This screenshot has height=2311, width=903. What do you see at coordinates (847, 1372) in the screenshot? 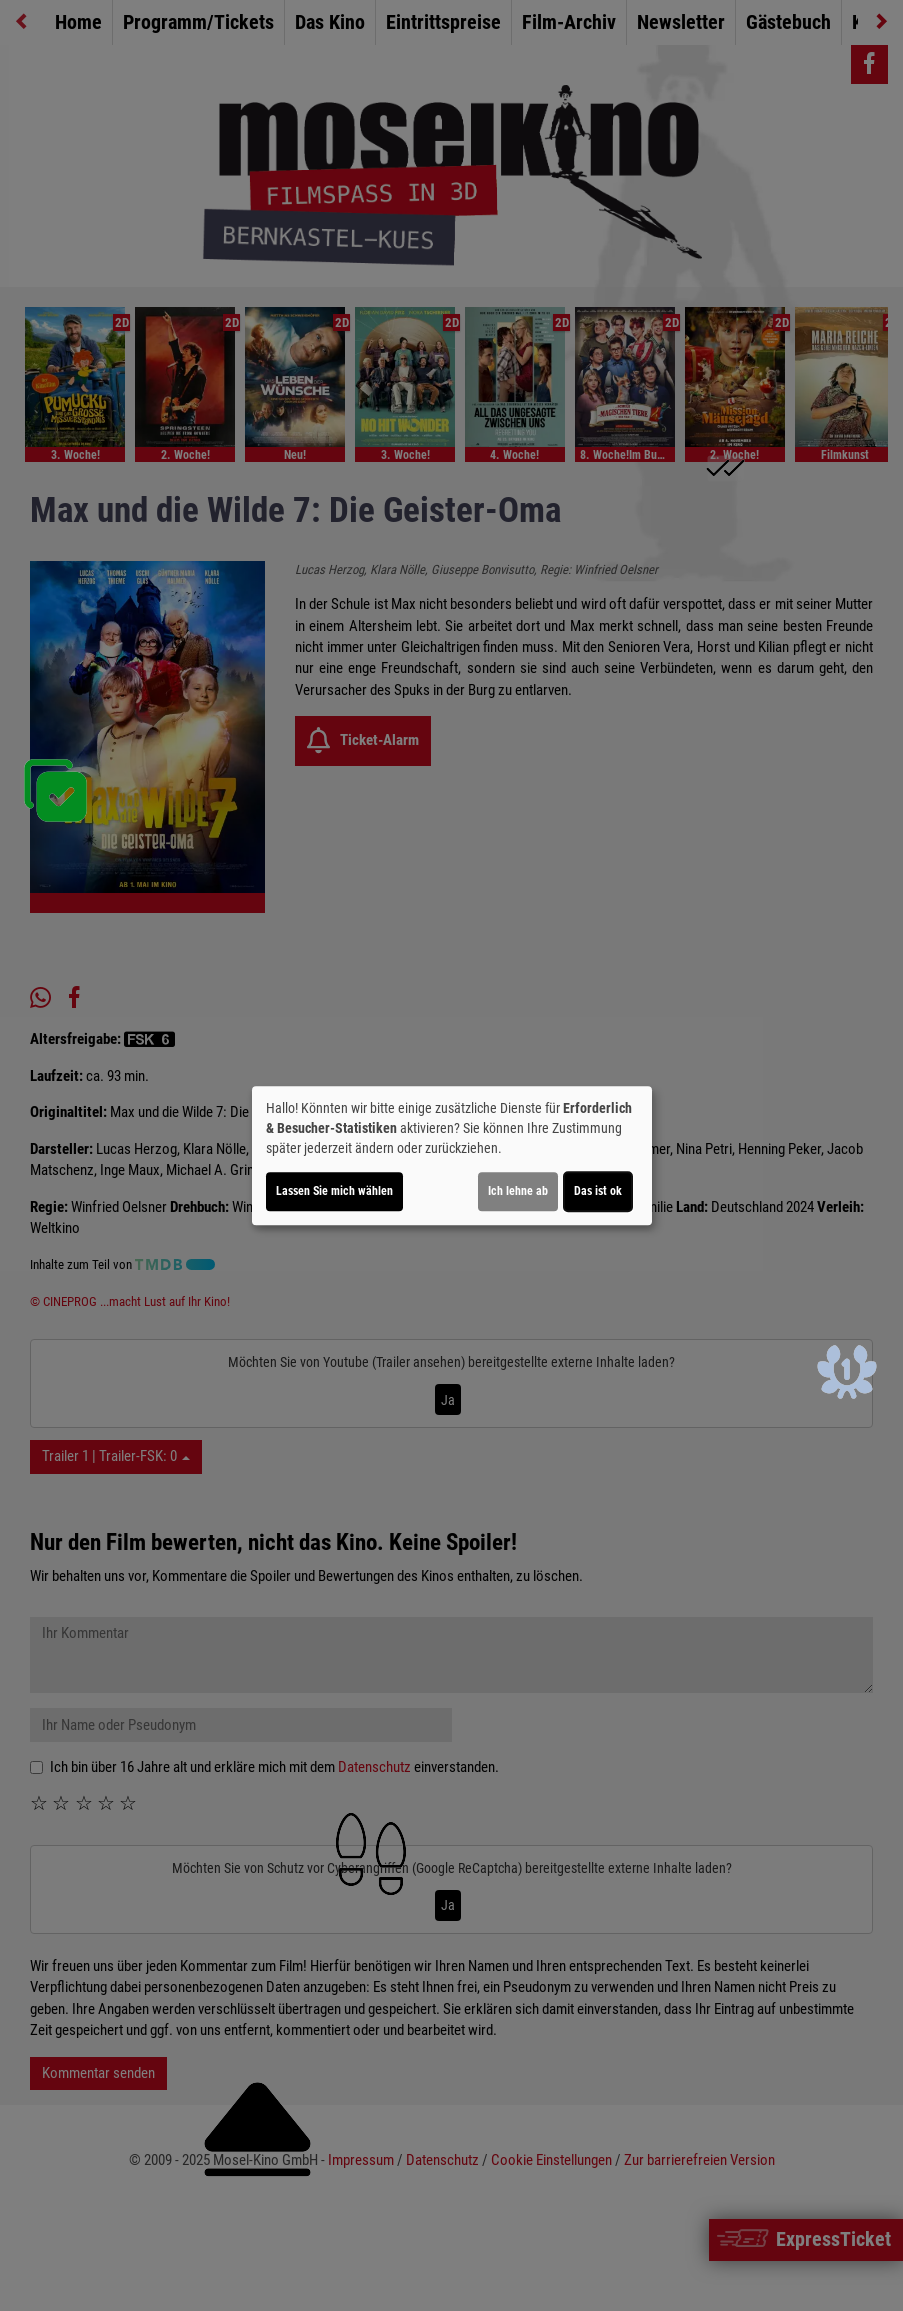
I see `indicates first place or top ranking` at bounding box center [847, 1372].